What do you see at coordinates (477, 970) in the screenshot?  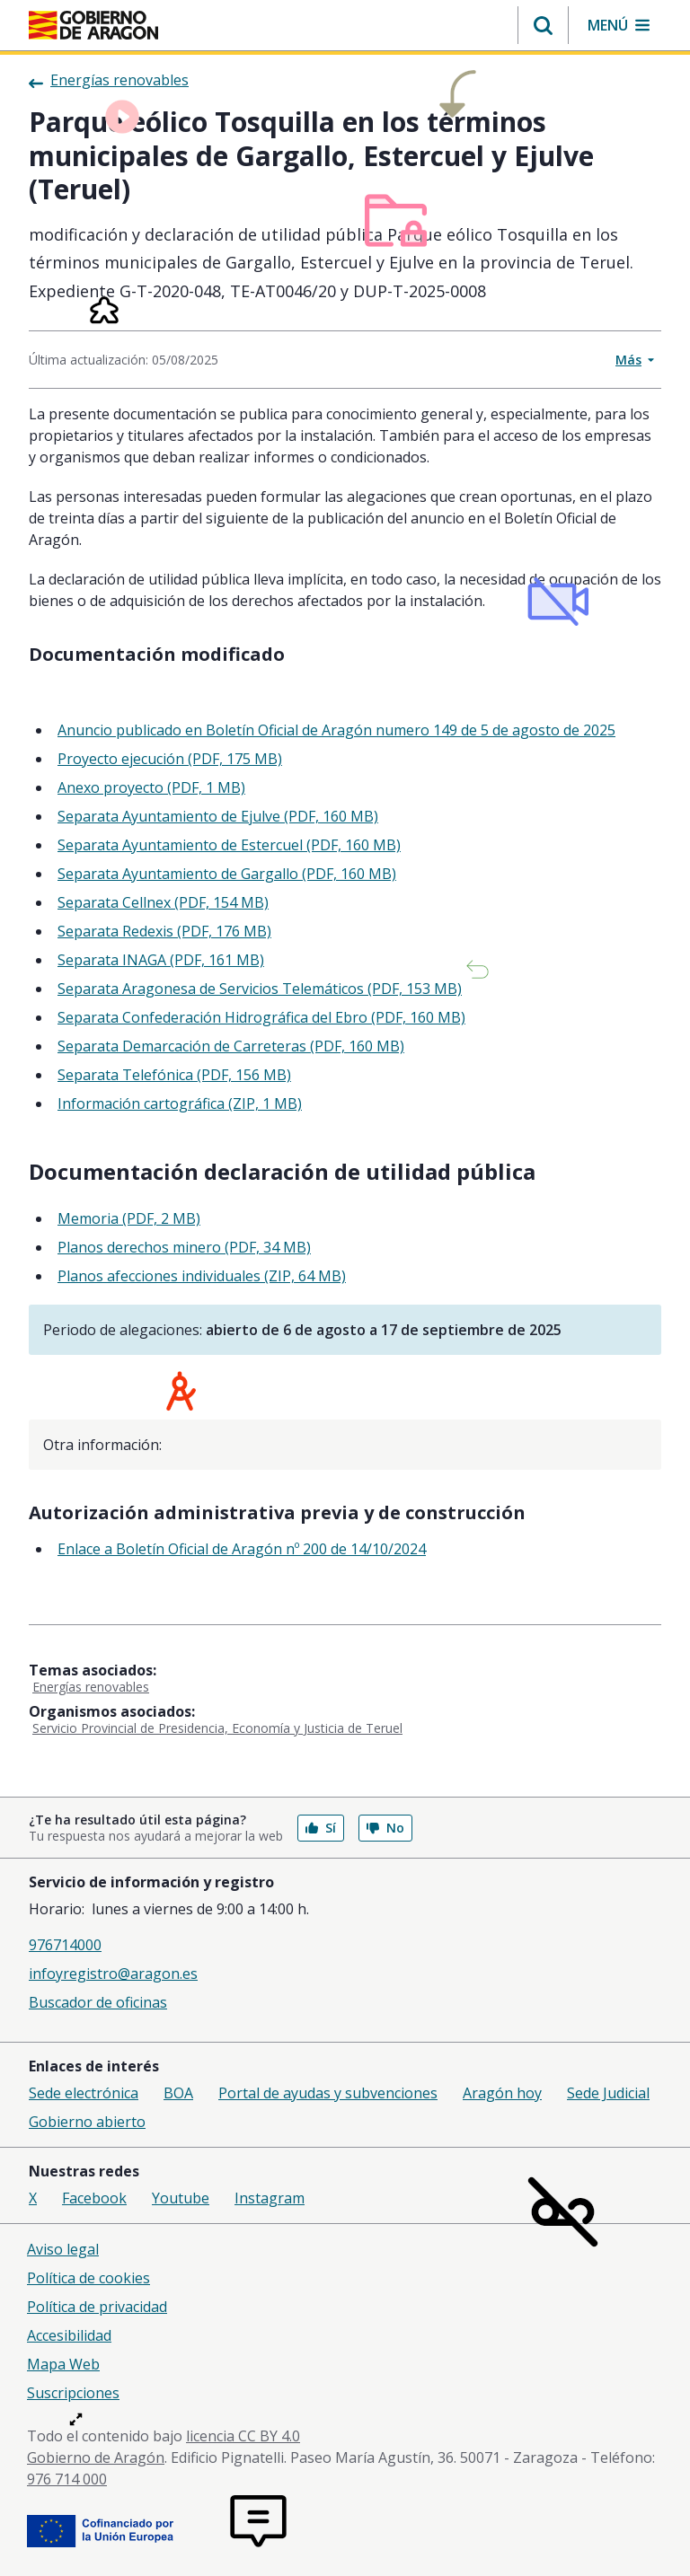 I see `undo previous action` at bounding box center [477, 970].